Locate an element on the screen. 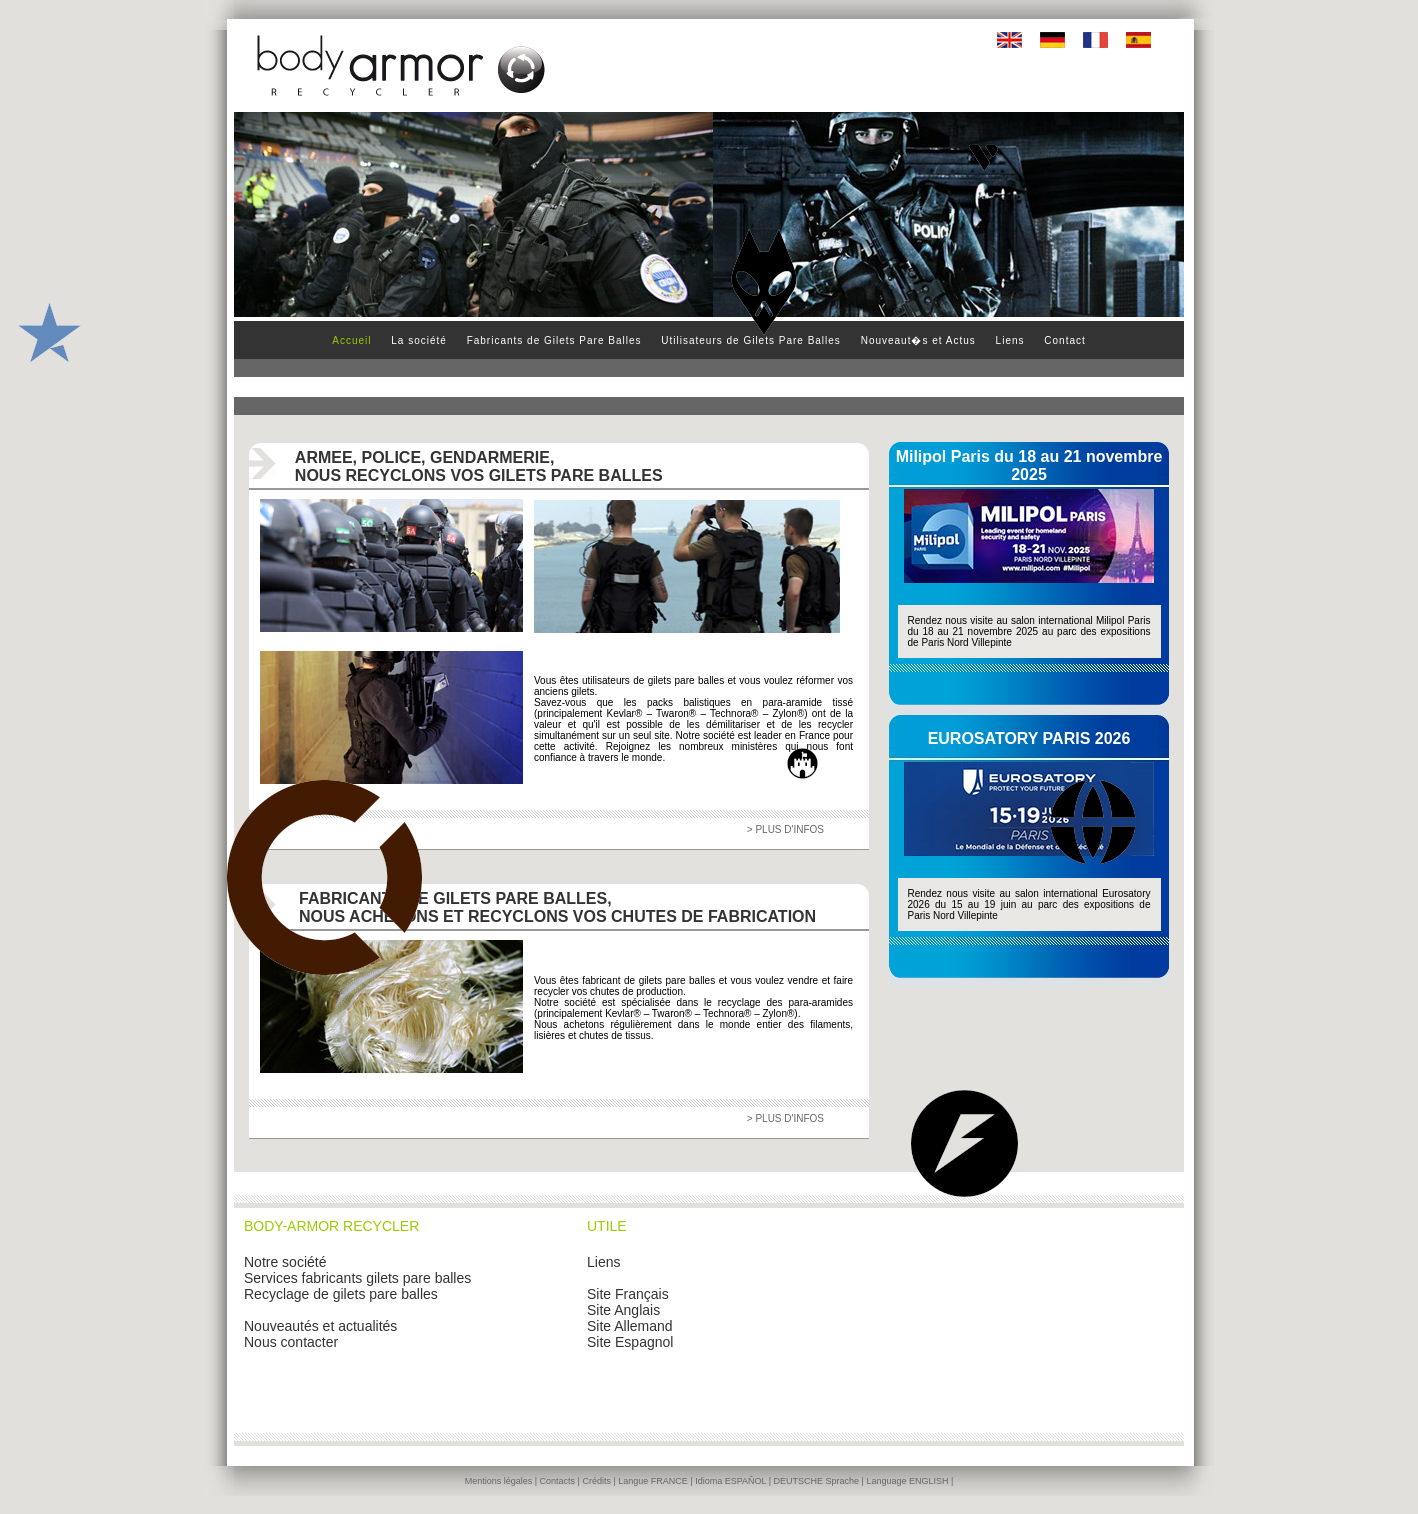 This screenshot has width=1418, height=1514. vultr cloud hosting logo is located at coordinates (983, 157).